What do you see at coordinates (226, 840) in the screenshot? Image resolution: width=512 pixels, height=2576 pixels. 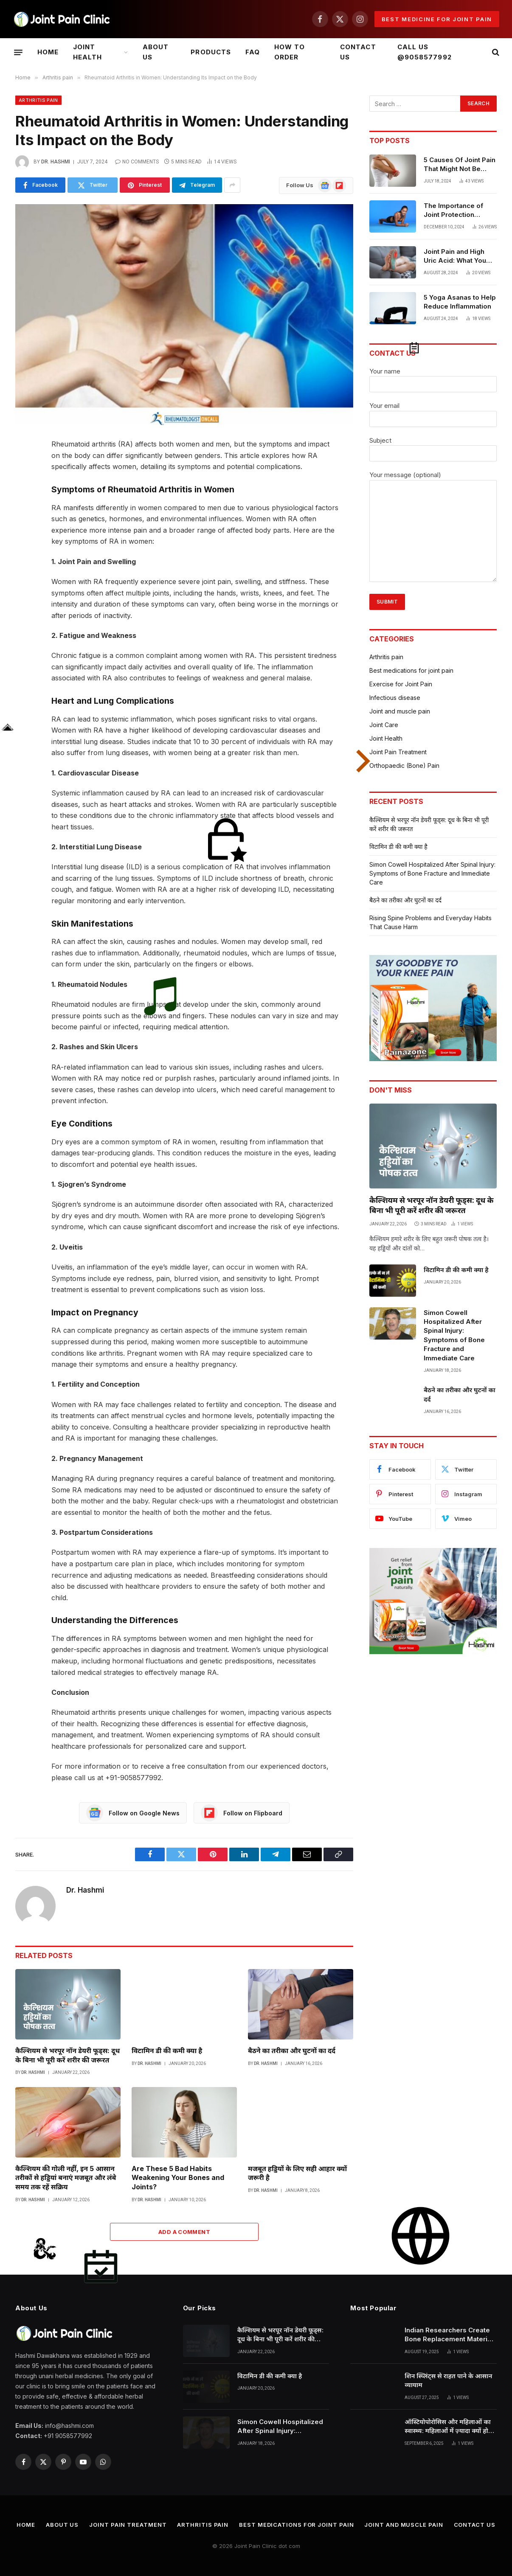 I see `mark a password or credential as a favorite` at bounding box center [226, 840].